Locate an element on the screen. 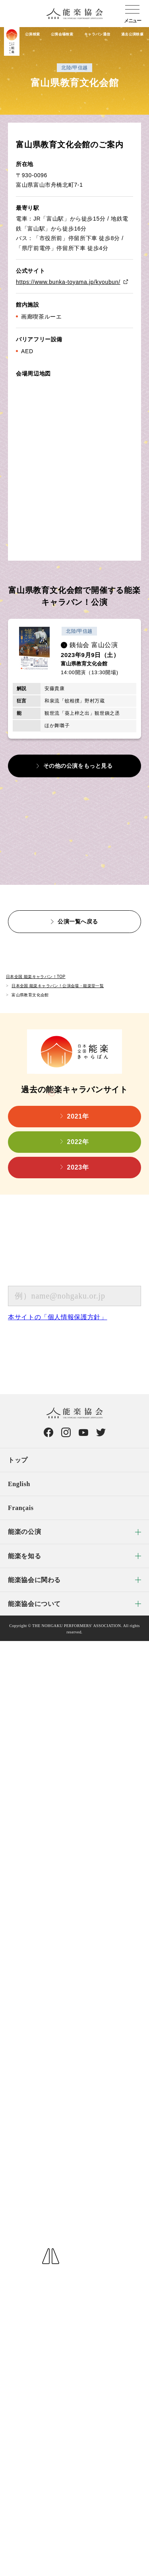  view engine or vehicle diagnostics is located at coordinates (51, 1093).